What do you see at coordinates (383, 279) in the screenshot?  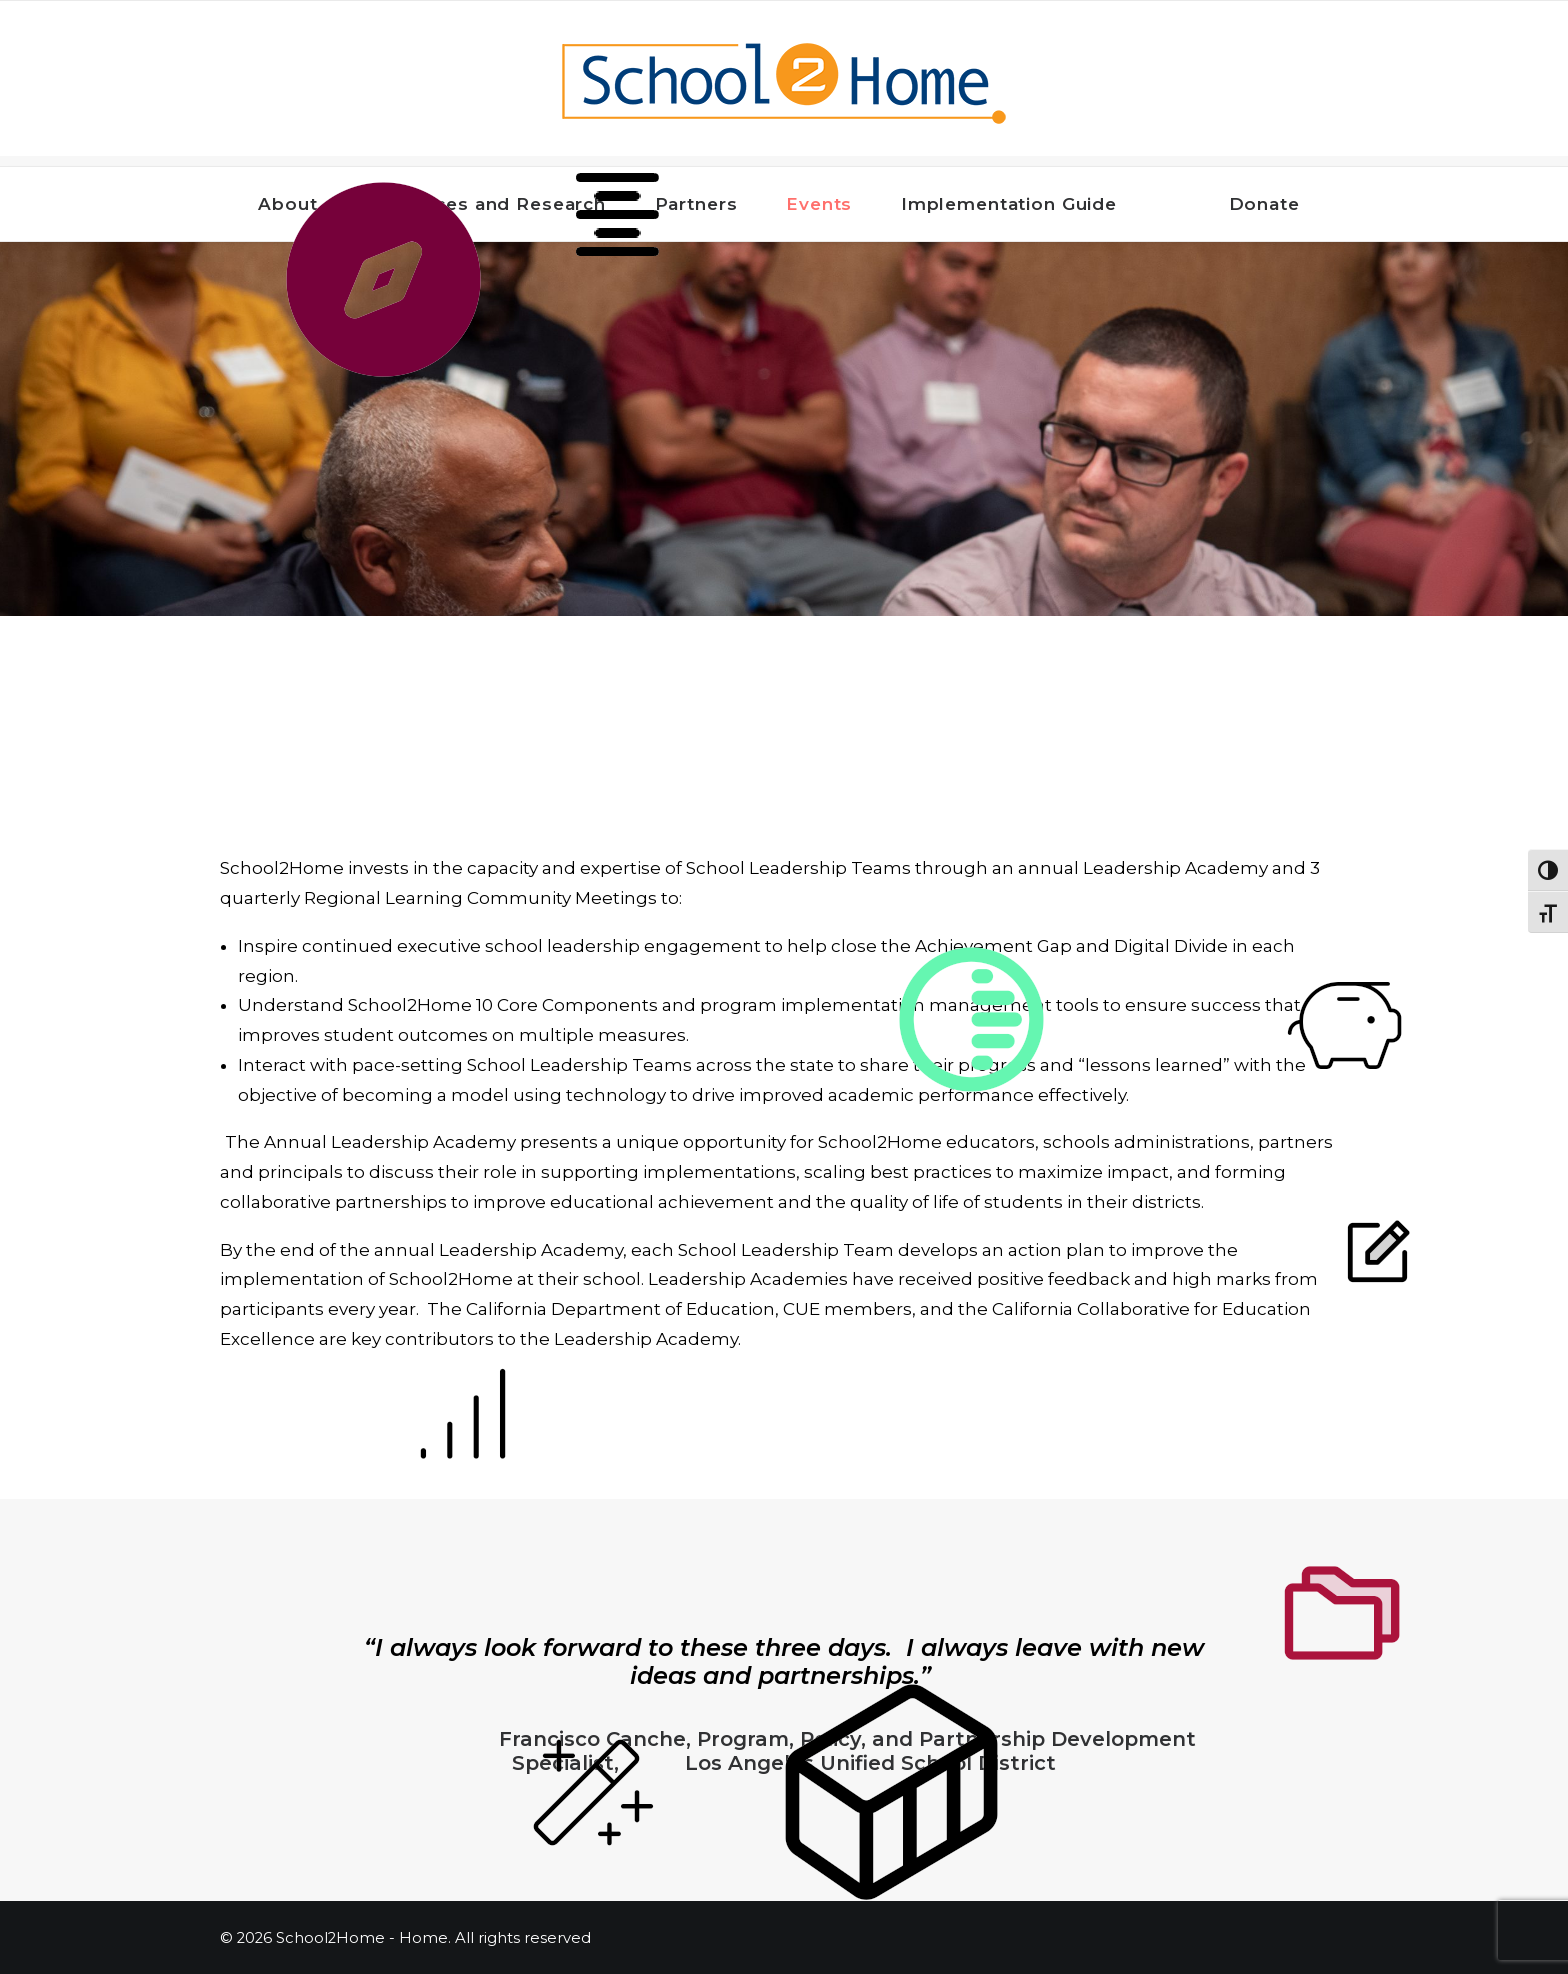 I see `access navigation or directional features` at bounding box center [383, 279].